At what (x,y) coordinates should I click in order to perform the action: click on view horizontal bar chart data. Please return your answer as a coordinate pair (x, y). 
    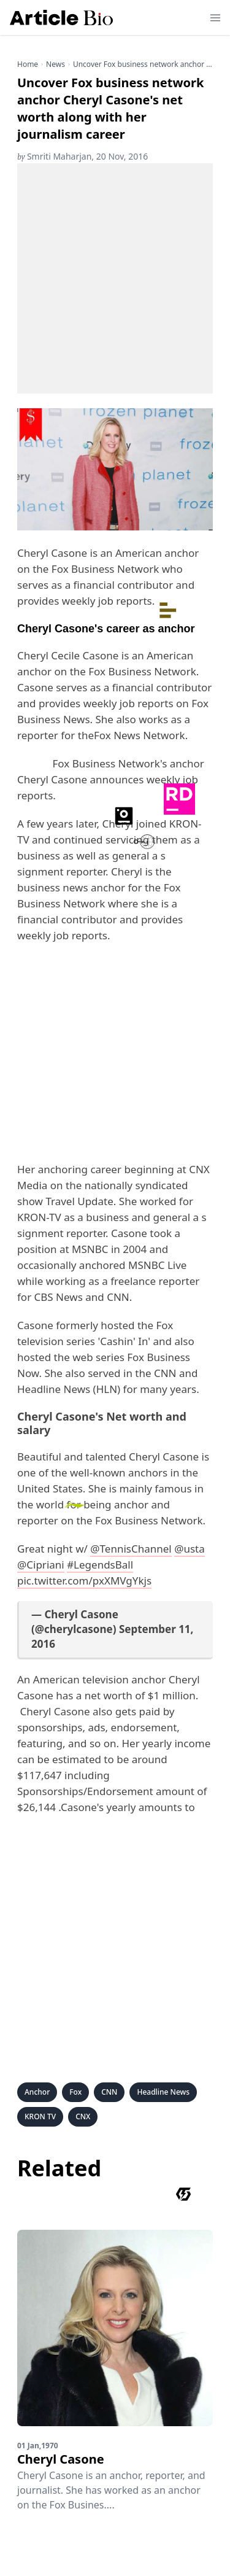
    Looking at the image, I should click on (167, 610).